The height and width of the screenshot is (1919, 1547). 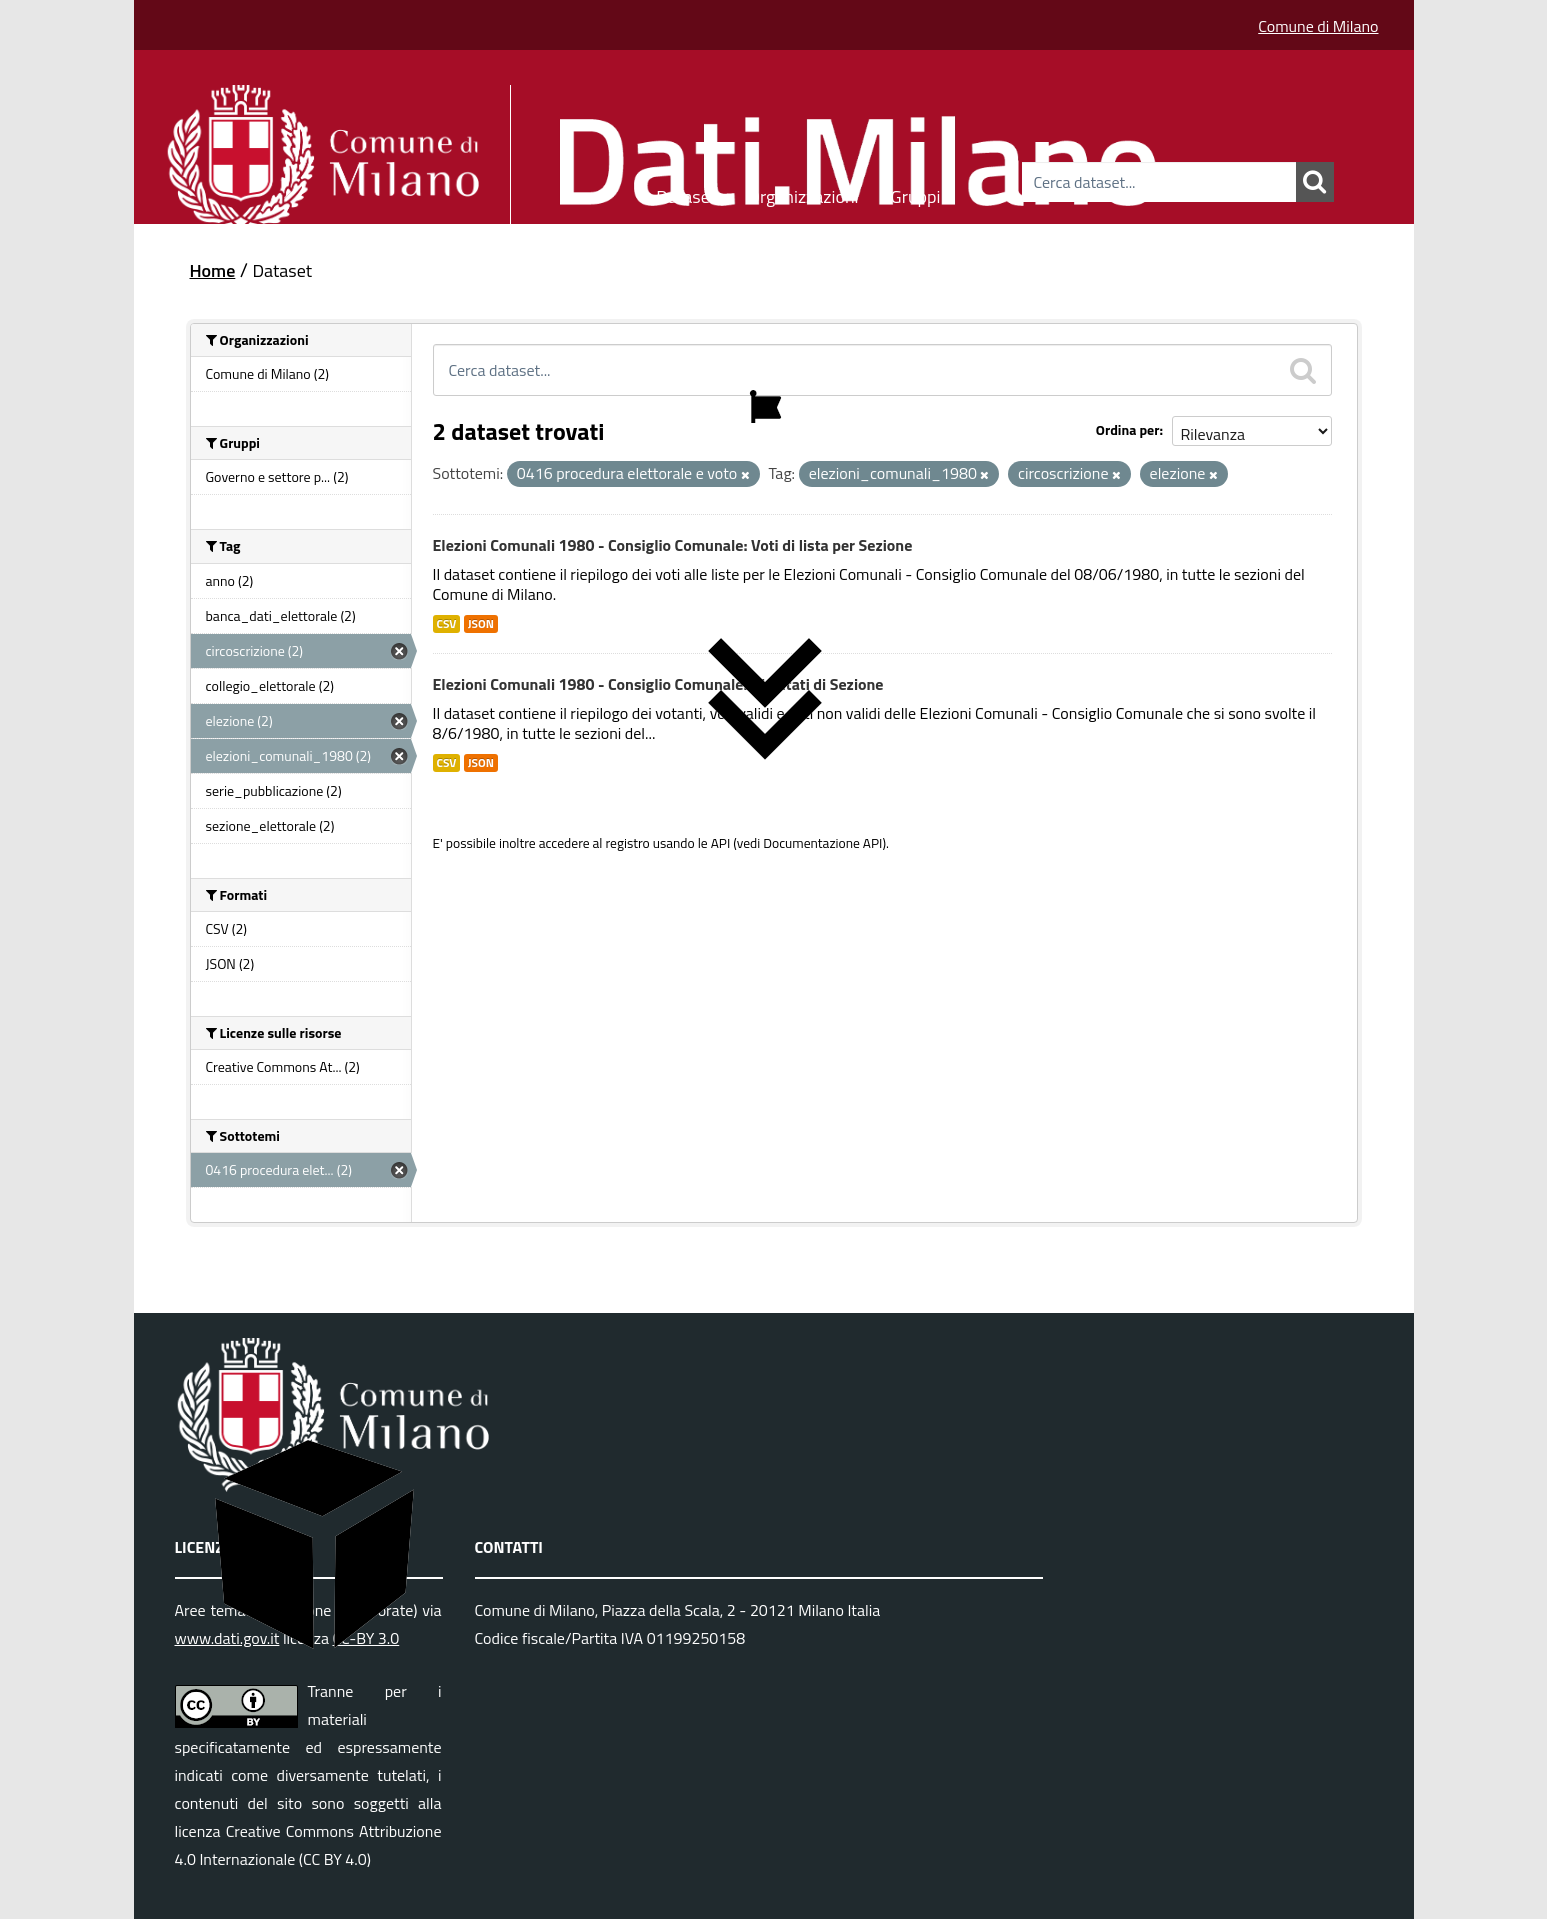 What do you see at coordinates (765, 694) in the screenshot?
I see `scroll down to see more content` at bounding box center [765, 694].